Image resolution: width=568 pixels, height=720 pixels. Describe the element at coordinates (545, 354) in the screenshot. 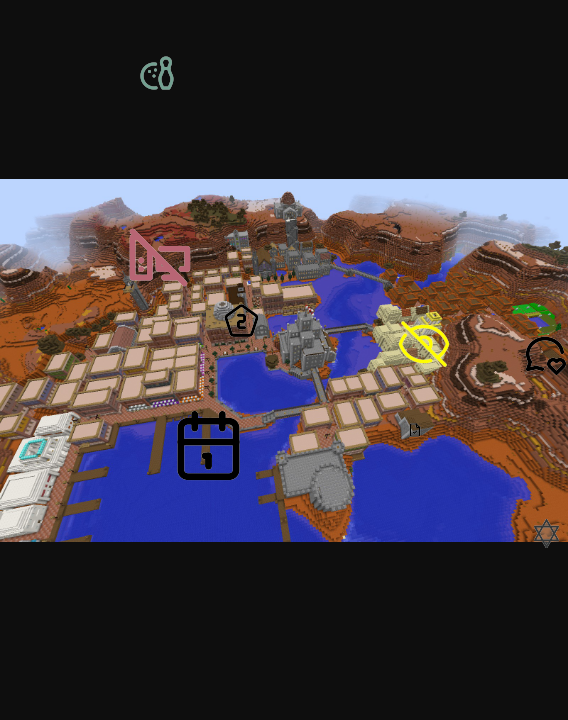

I see `view liked or favorited messages` at that location.